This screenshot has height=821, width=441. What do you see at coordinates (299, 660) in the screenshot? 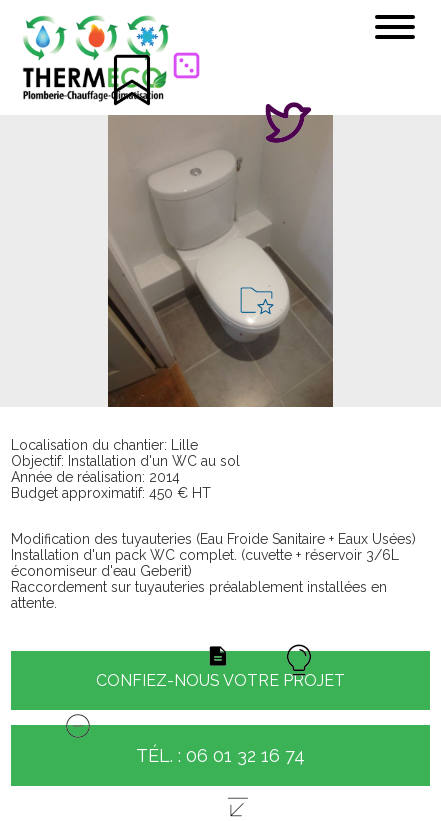
I see `view tips or helpful suggestions` at bounding box center [299, 660].